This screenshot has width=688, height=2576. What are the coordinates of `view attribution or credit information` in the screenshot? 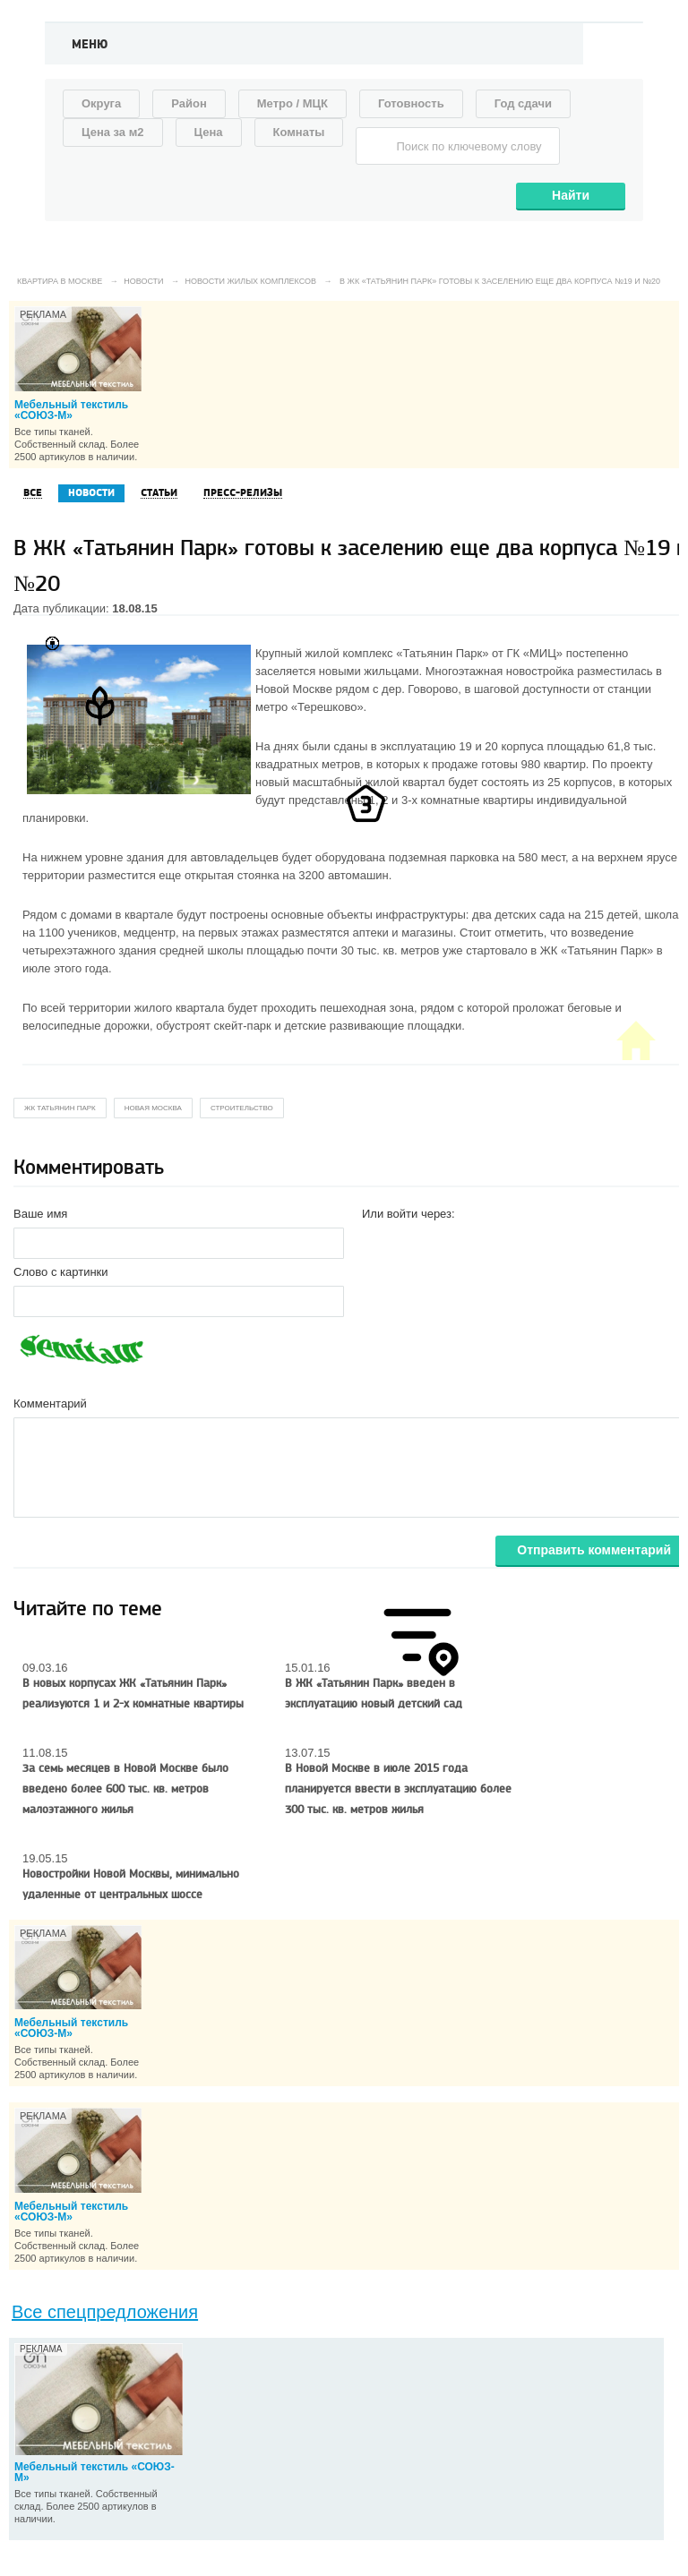 It's located at (52, 643).